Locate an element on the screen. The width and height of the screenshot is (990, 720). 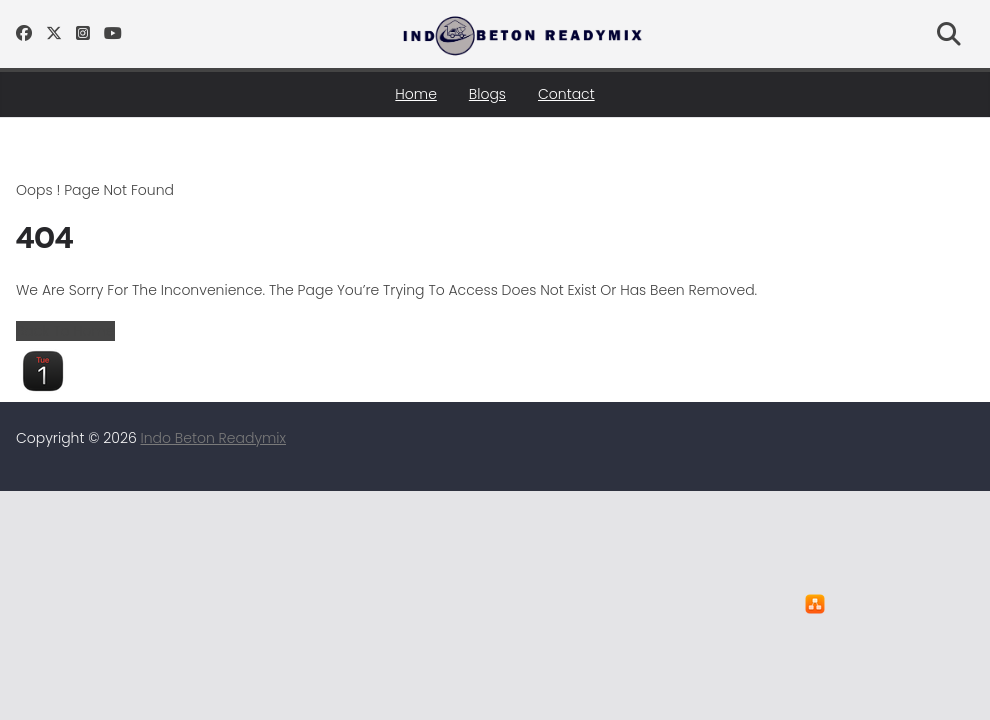
open draw.io diagramming app is located at coordinates (815, 604).